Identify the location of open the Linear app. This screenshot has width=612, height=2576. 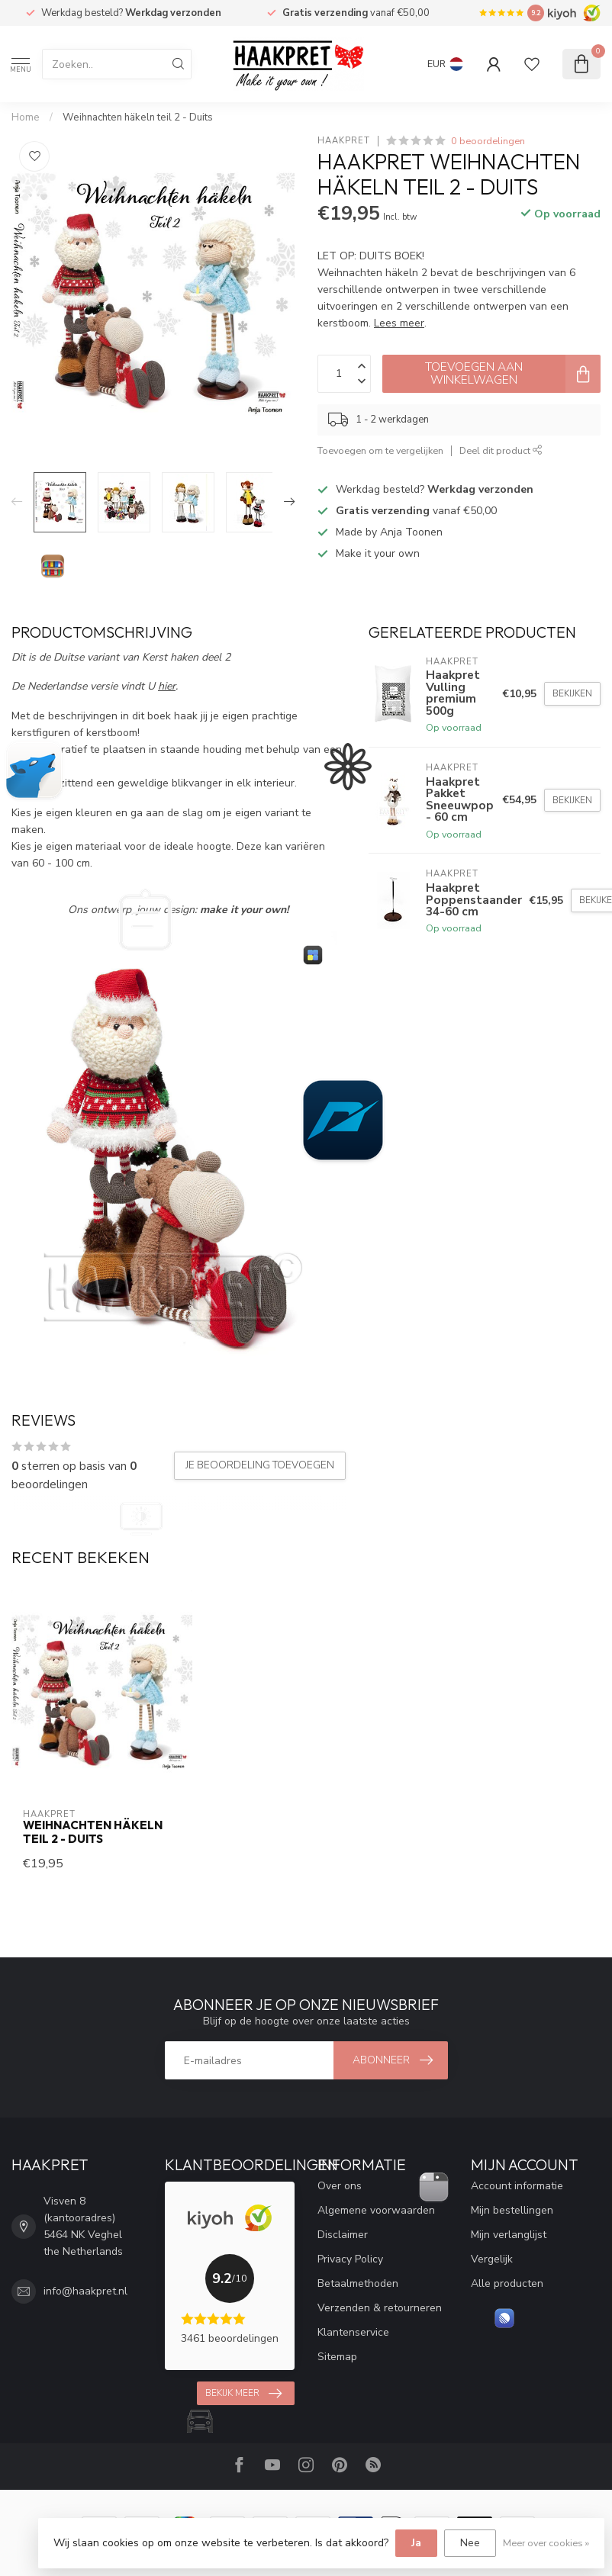
(504, 2318).